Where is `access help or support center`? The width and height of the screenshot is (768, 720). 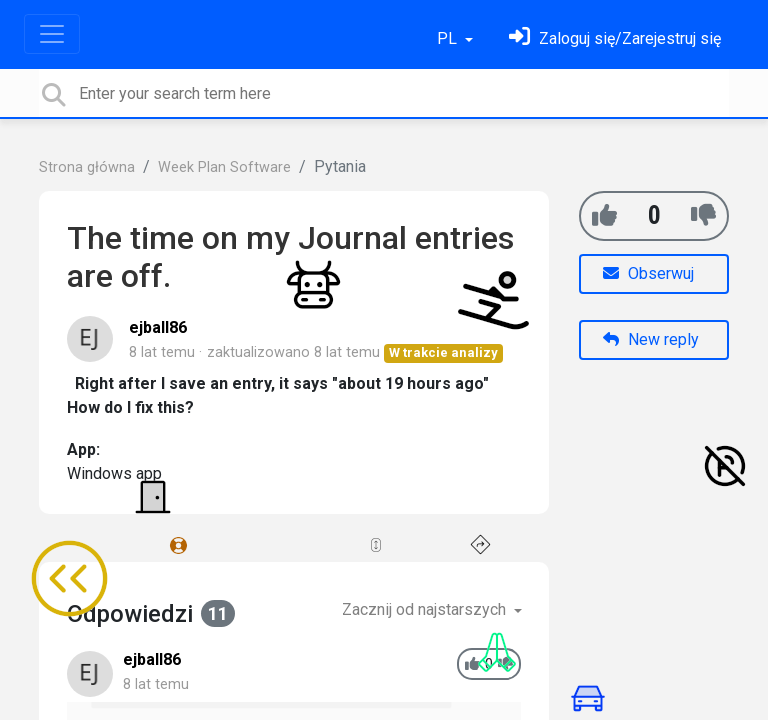
access help or support center is located at coordinates (178, 545).